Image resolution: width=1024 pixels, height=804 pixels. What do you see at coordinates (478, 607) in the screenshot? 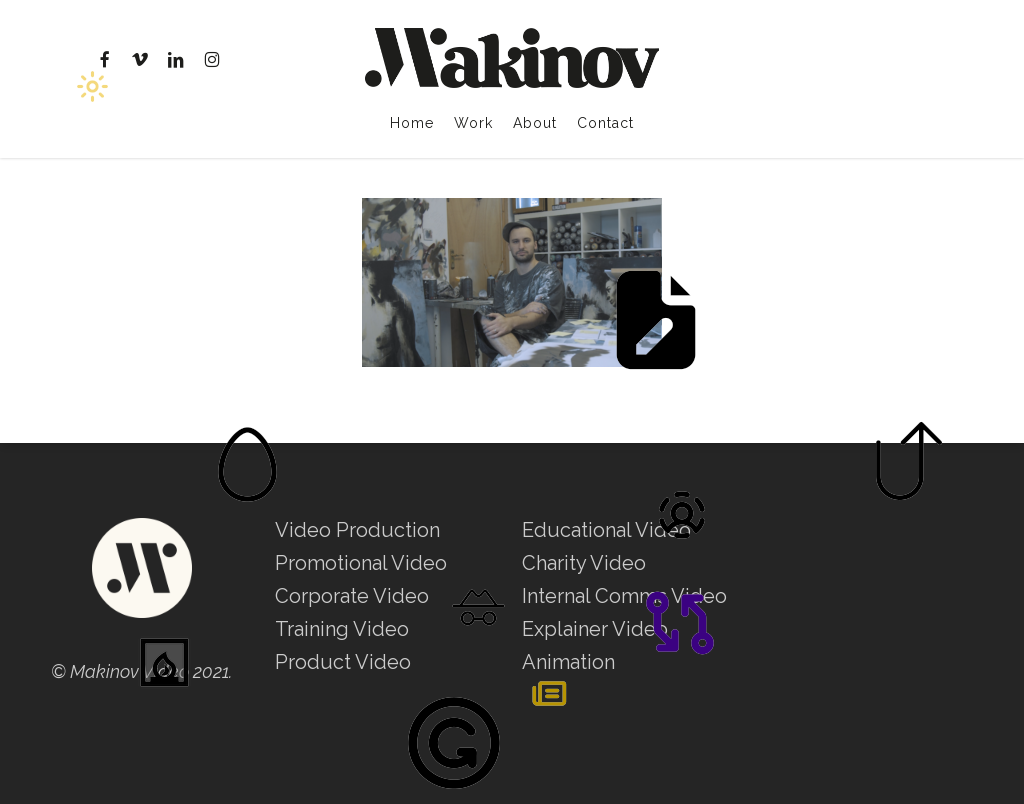
I see `enable incognito or private browsing mode` at bounding box center [478, 607].